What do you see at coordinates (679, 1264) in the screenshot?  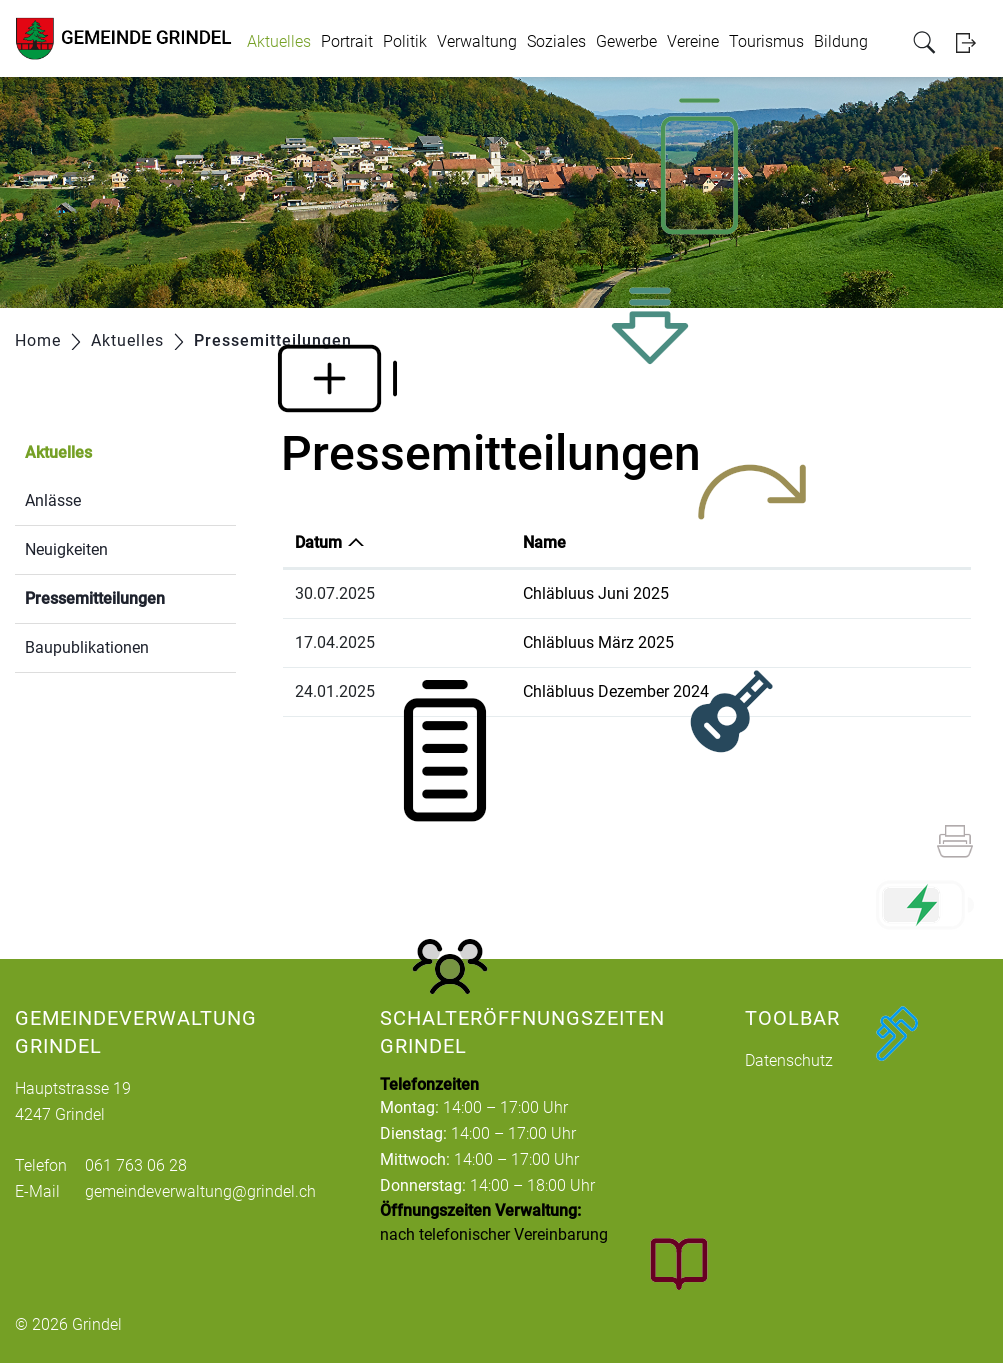 I see `open reading mode or e-reader` at bounding box center [679, 1264].